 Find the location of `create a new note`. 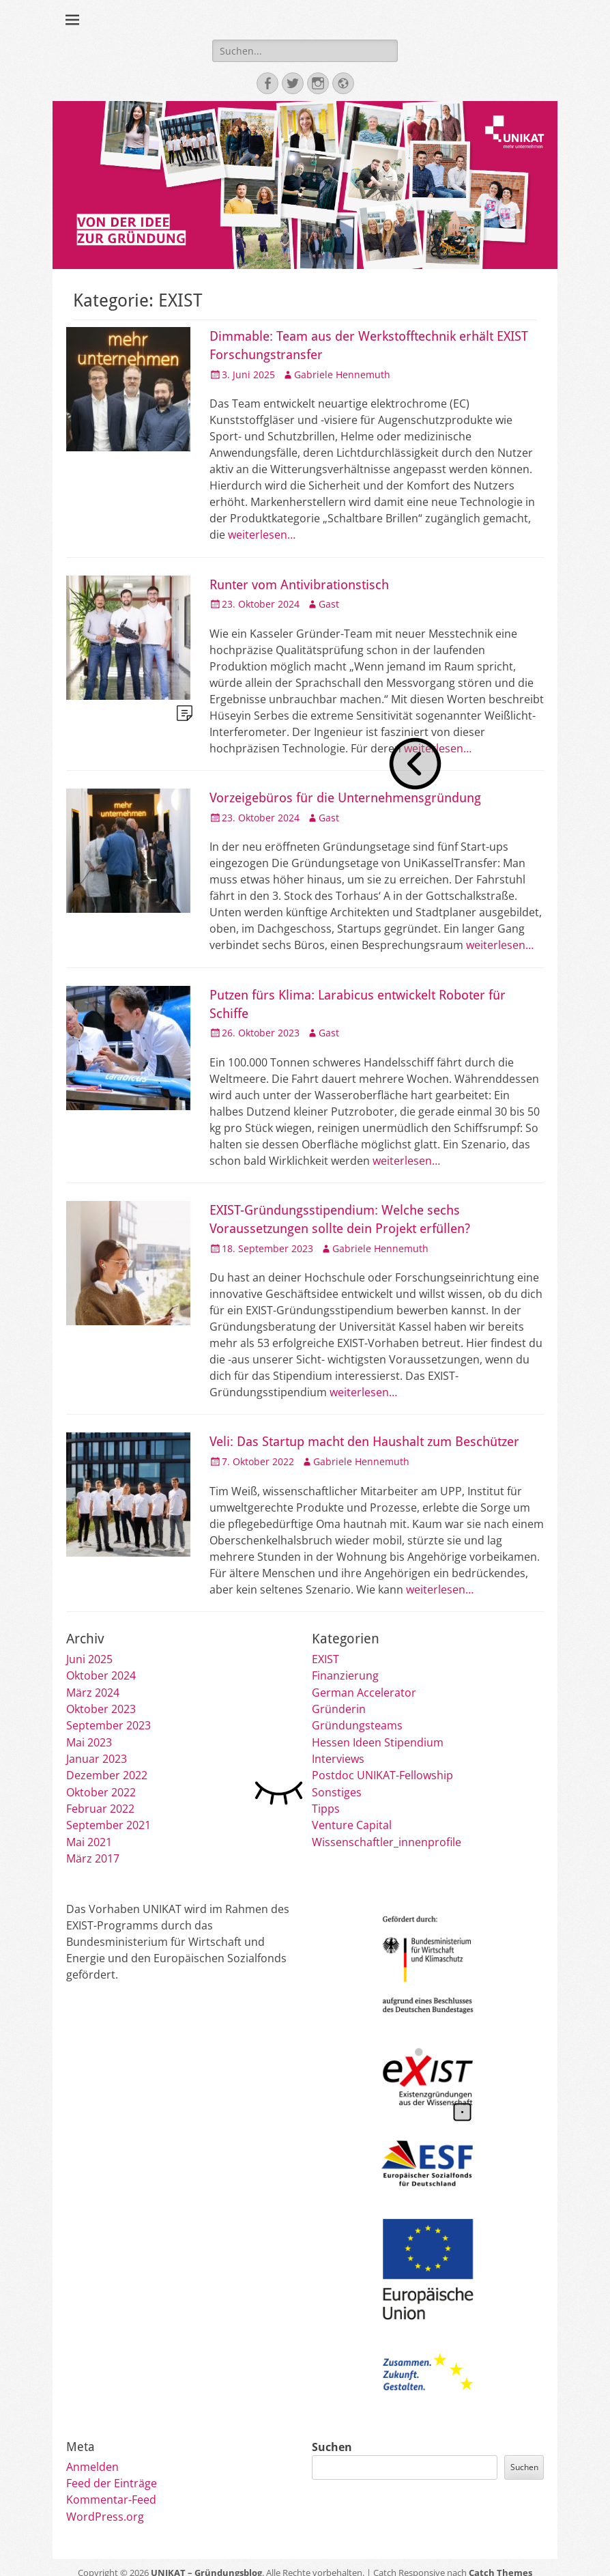

create a new note is located at coordinates (184, 713).